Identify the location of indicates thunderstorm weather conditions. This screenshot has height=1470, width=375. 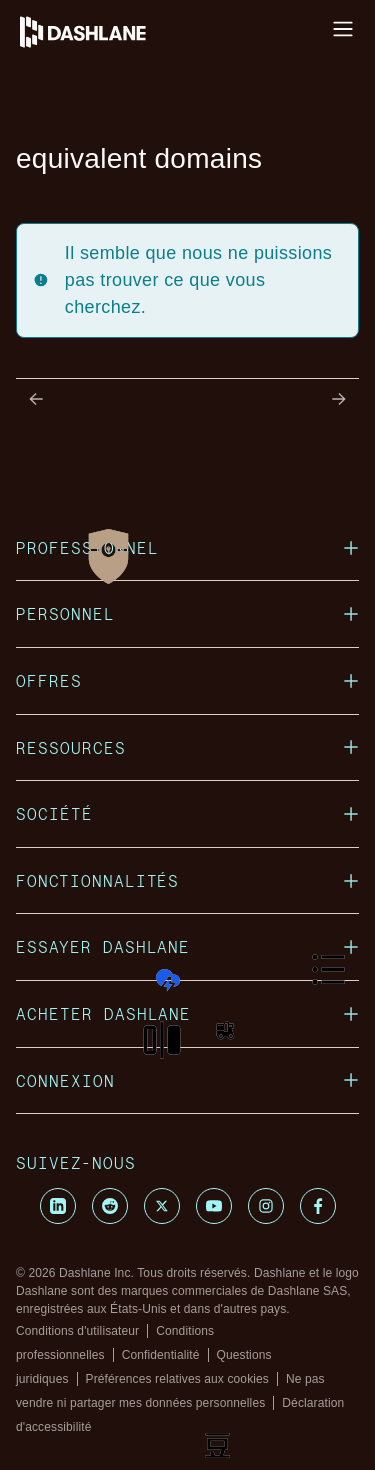
(168, 980).